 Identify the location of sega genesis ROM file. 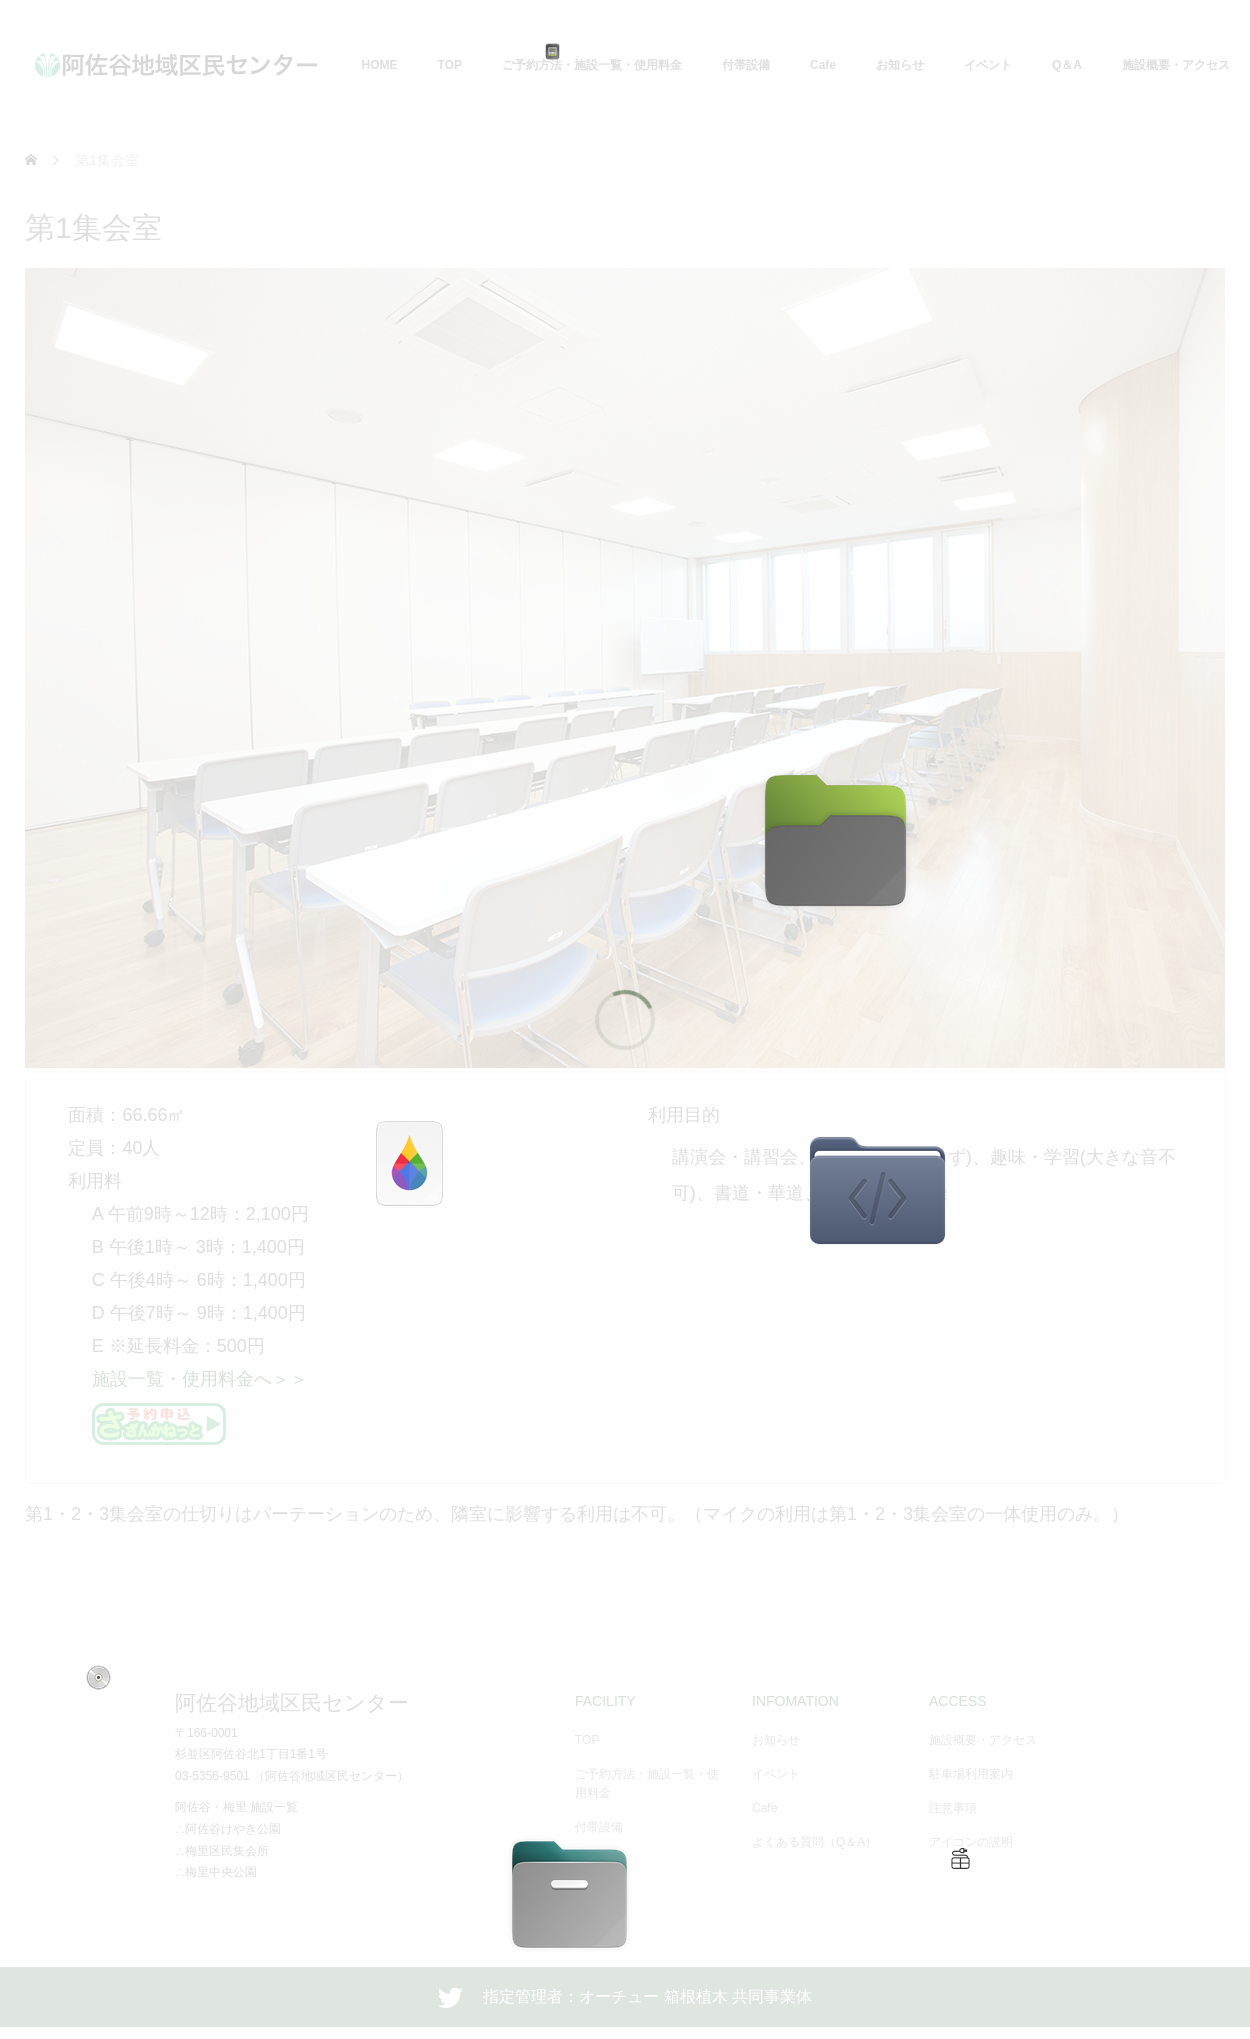
(552, 51).